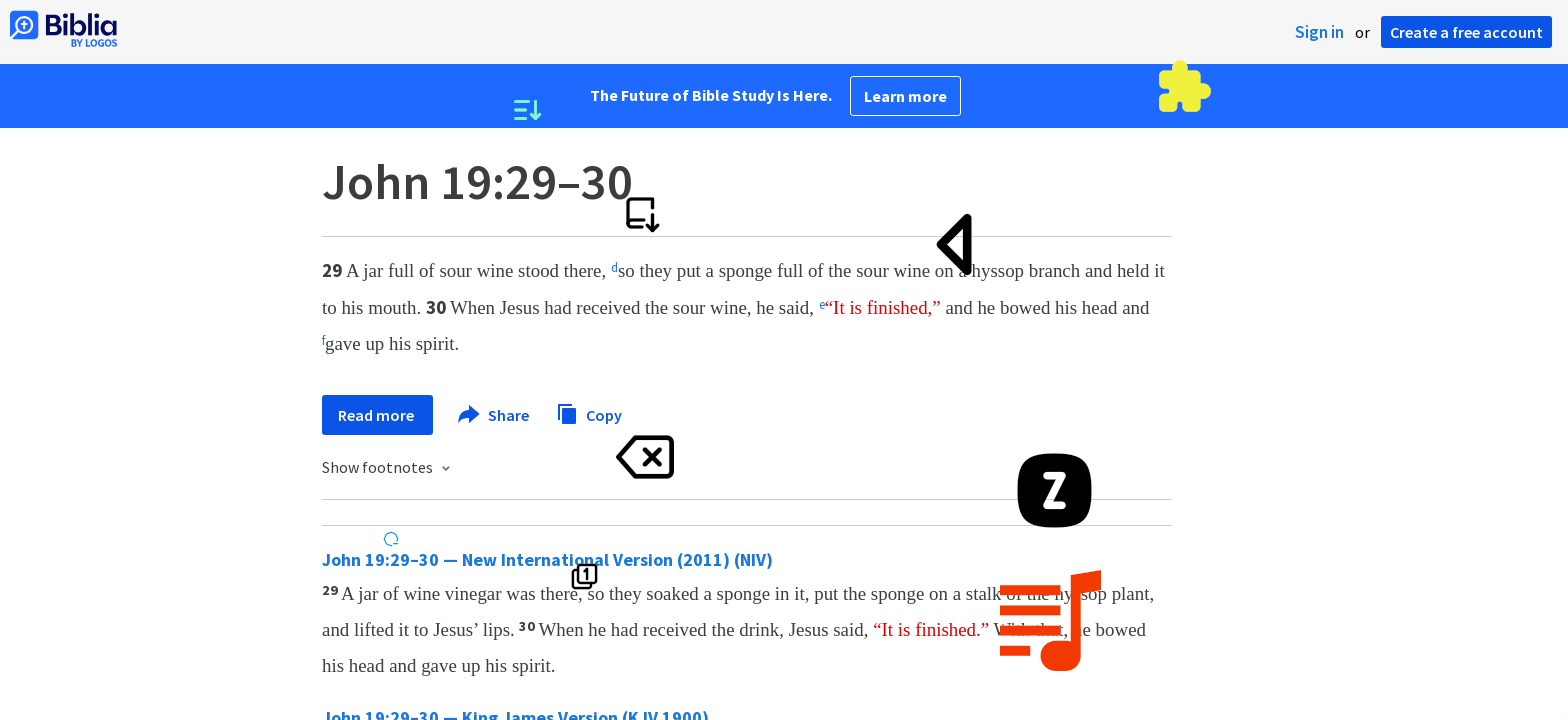 This screenshot has height=720, width=1568. Describe the element at coordinates (1050, 620) in the screenshot. I see `view your music playlist` at that location.